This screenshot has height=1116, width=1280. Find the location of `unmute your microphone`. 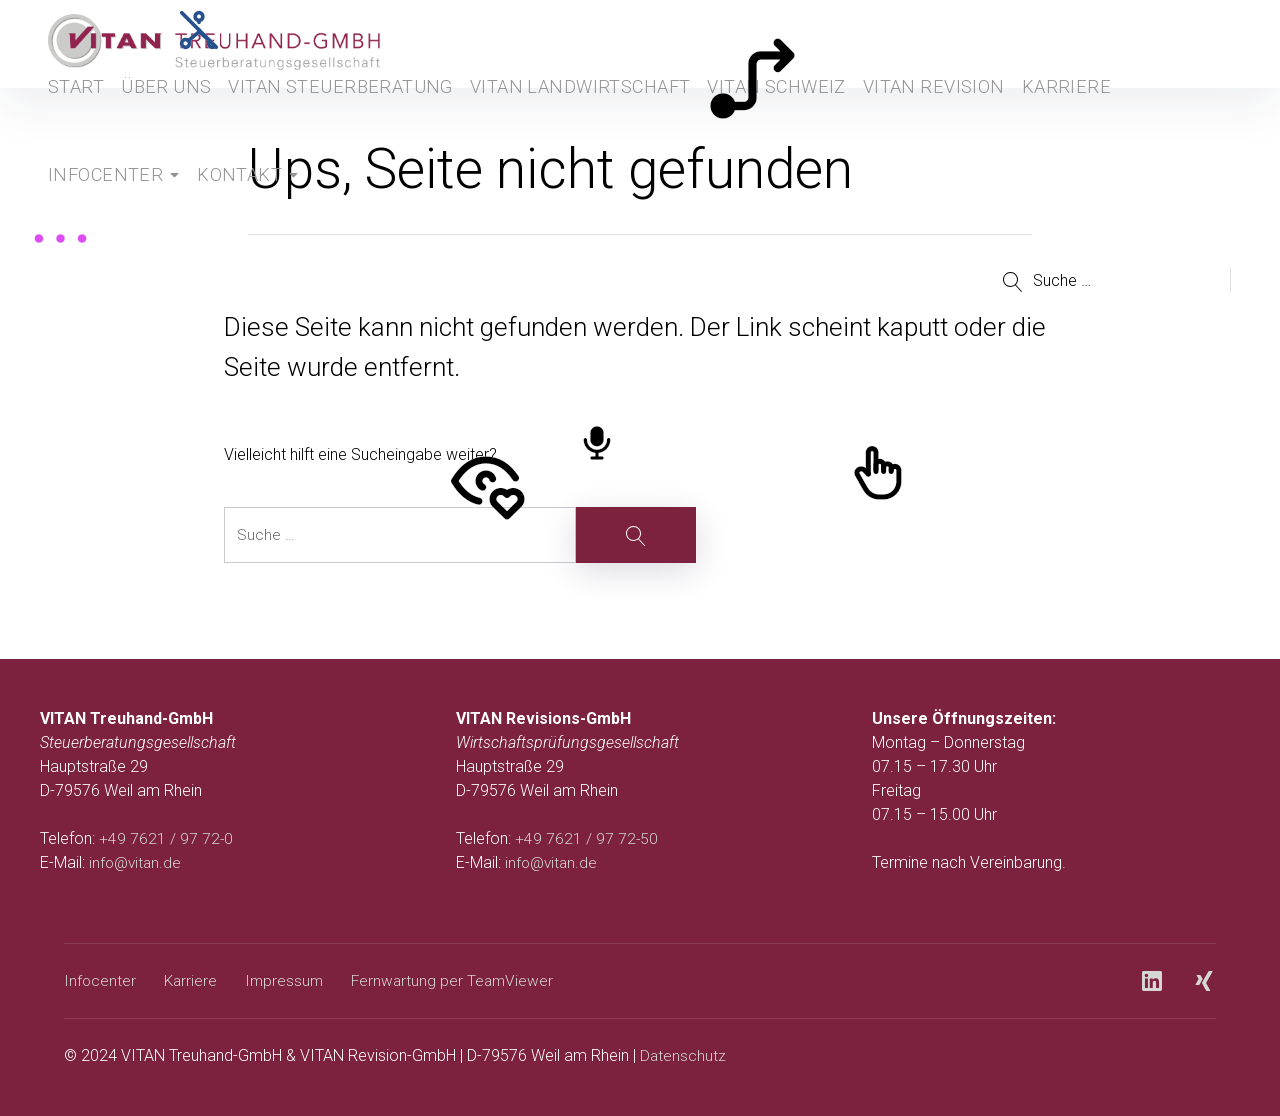

unmute your microphone is located at coordinates (597, 443).